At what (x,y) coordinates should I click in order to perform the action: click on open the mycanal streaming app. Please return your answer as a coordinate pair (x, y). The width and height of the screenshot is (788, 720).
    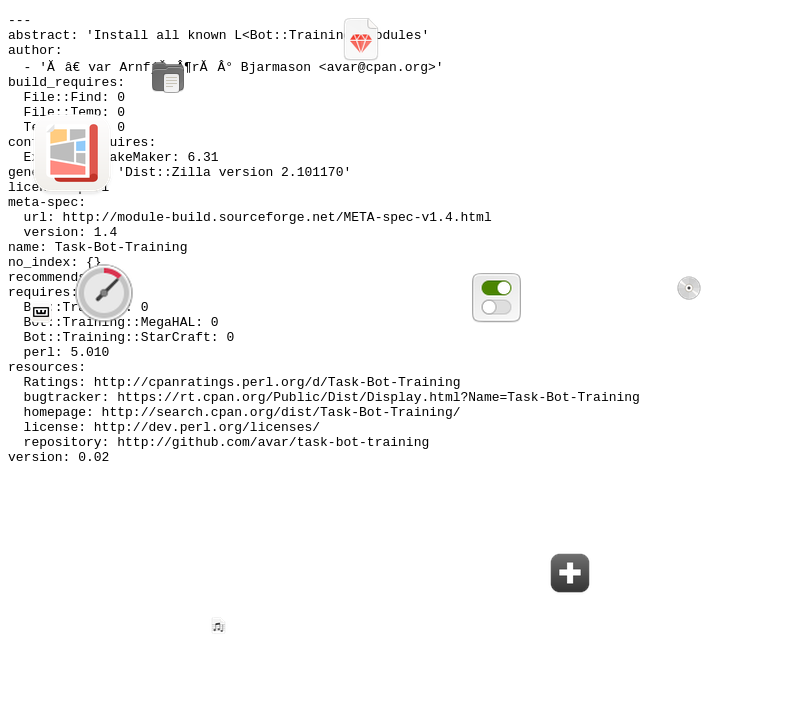
    Looking at the image, I should click on (570, 573).